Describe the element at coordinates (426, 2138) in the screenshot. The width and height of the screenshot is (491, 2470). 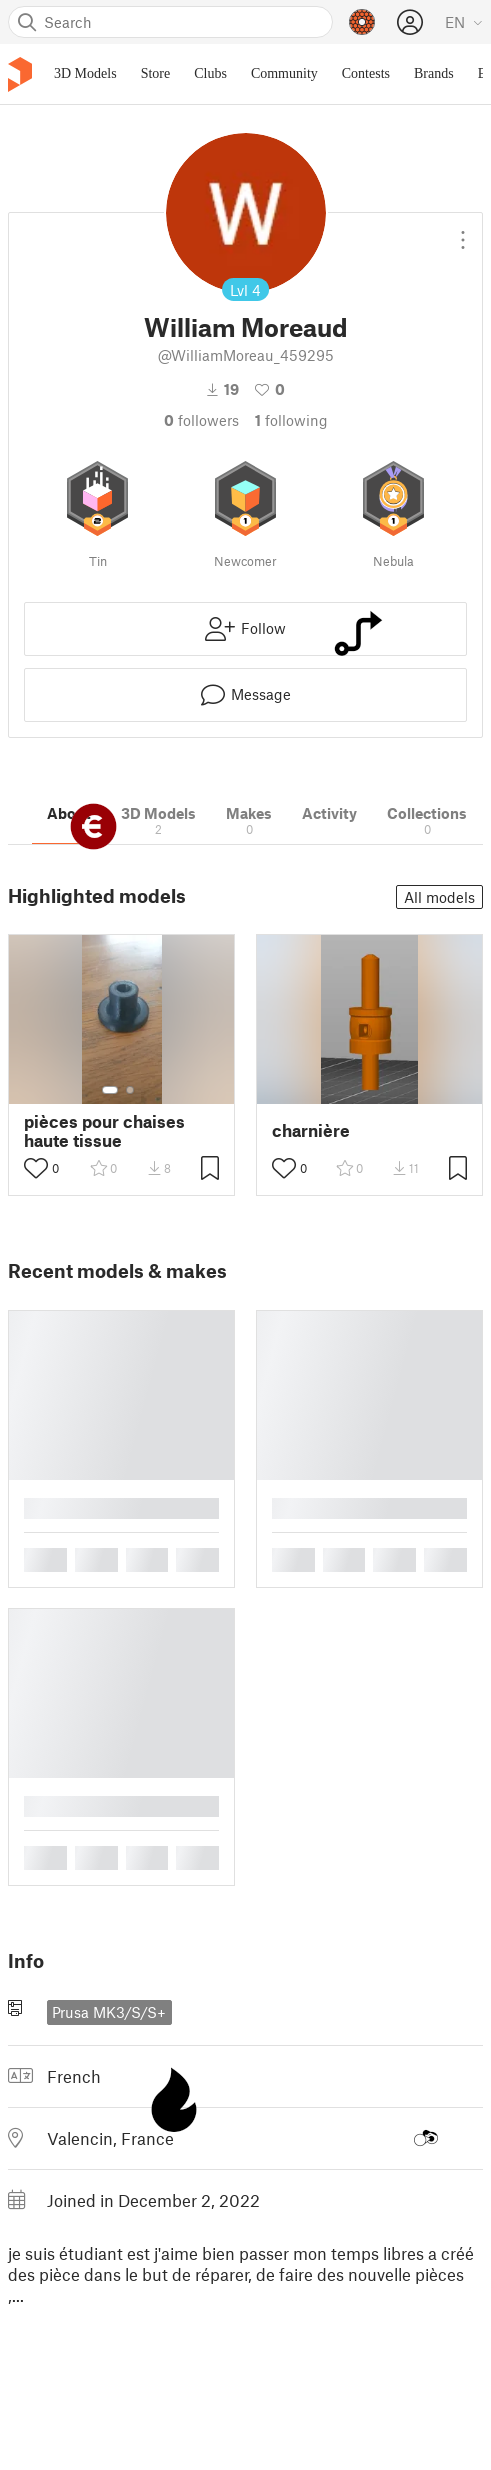
I see `open the Crew United platform` at that location.